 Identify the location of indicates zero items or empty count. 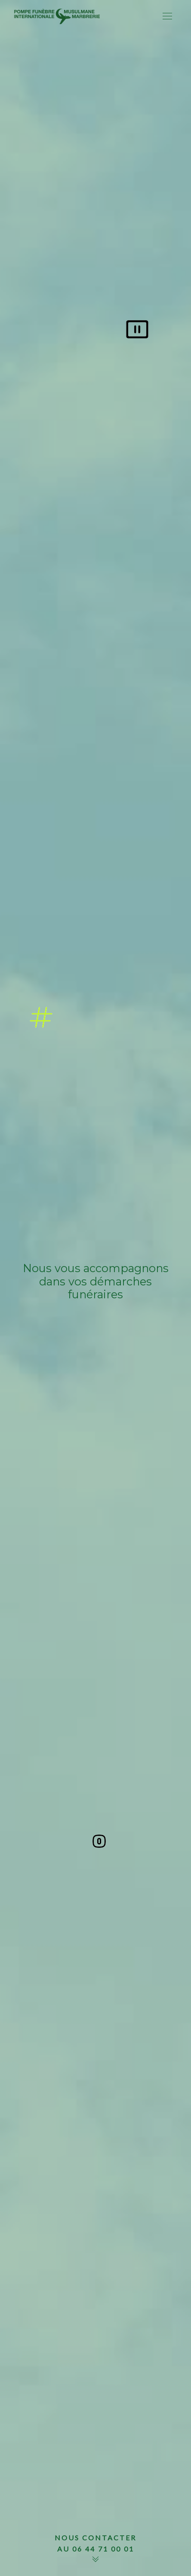
(99, 1841).